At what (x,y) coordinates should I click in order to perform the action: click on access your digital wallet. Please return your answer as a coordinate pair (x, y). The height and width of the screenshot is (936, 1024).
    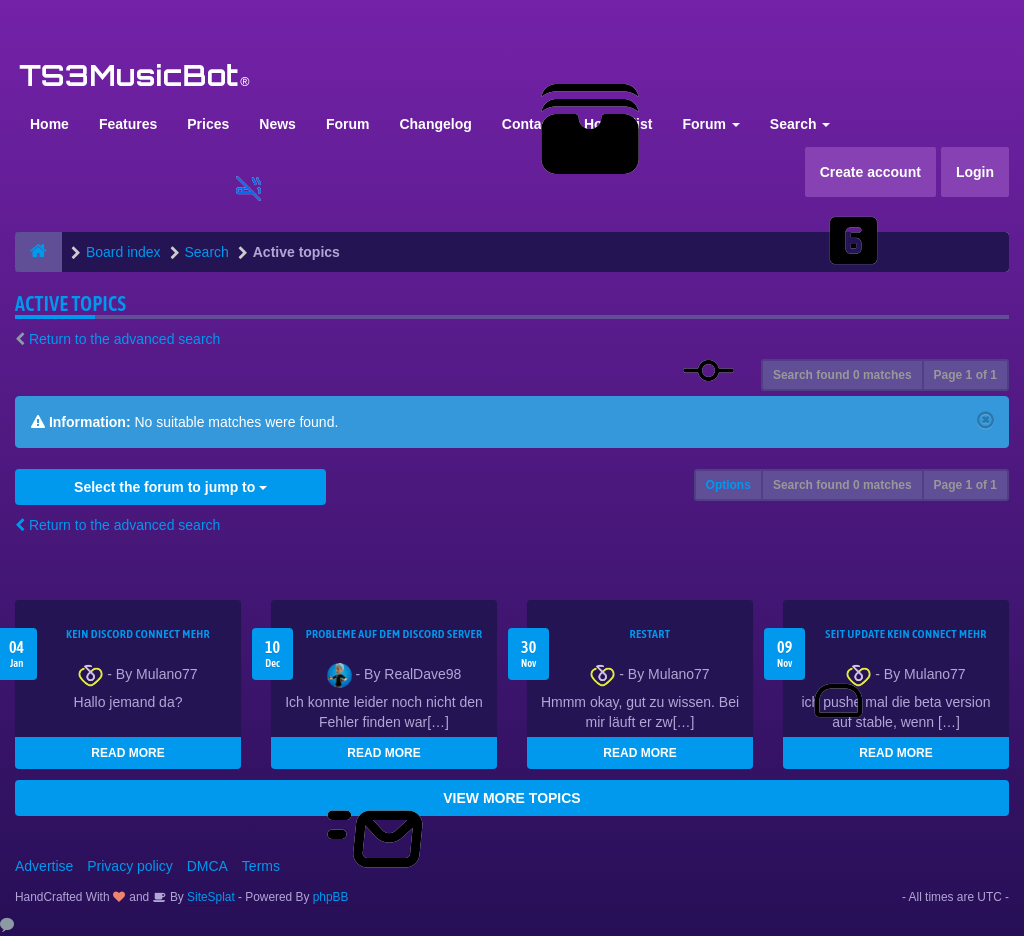
    Looking at the image, I should click on (590, 129).